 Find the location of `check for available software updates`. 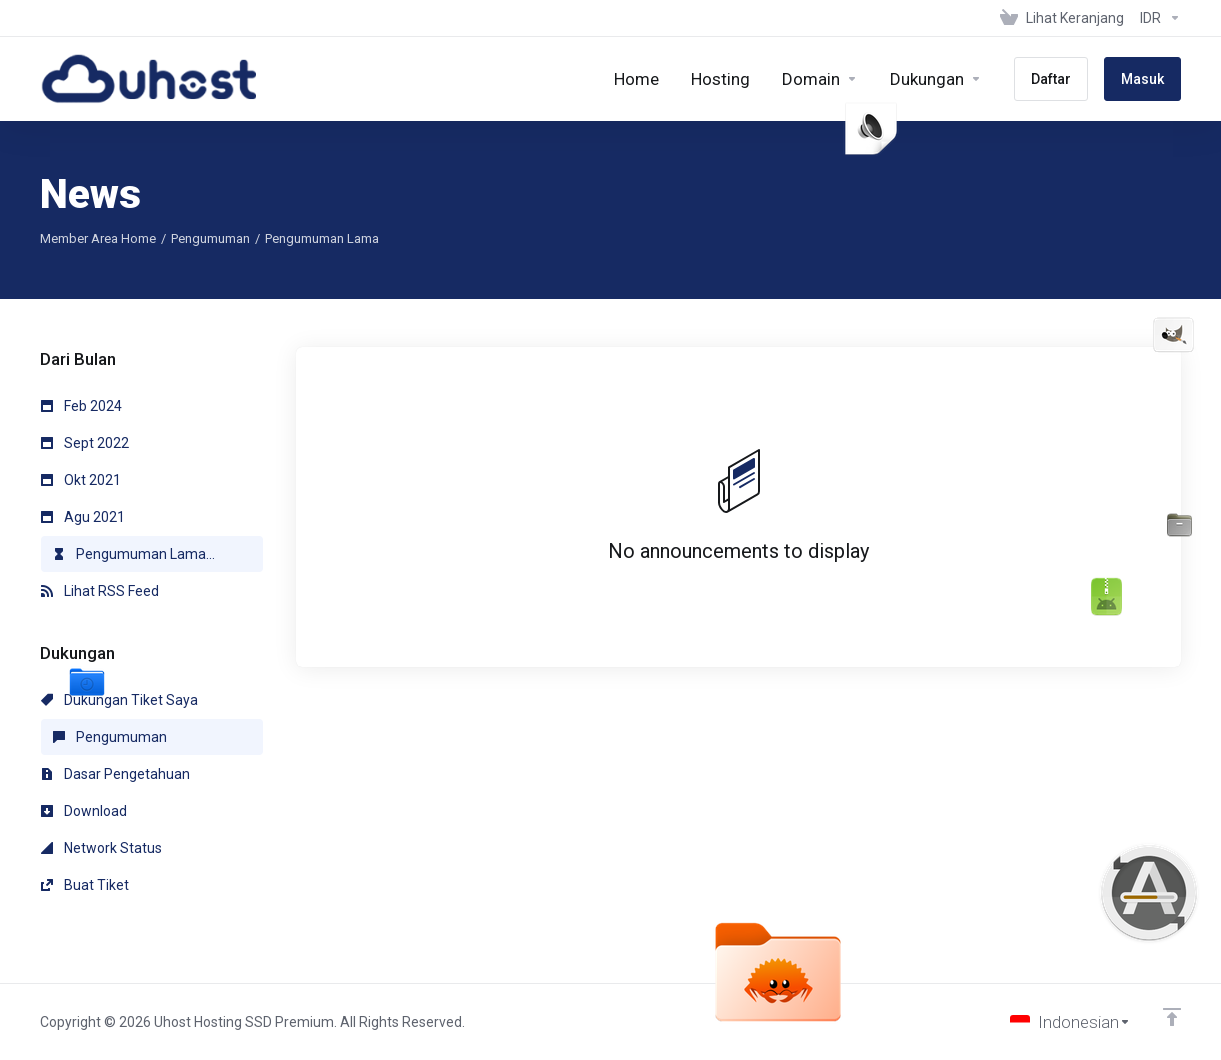

check for available software updates is located at coordinates (1149, 893).